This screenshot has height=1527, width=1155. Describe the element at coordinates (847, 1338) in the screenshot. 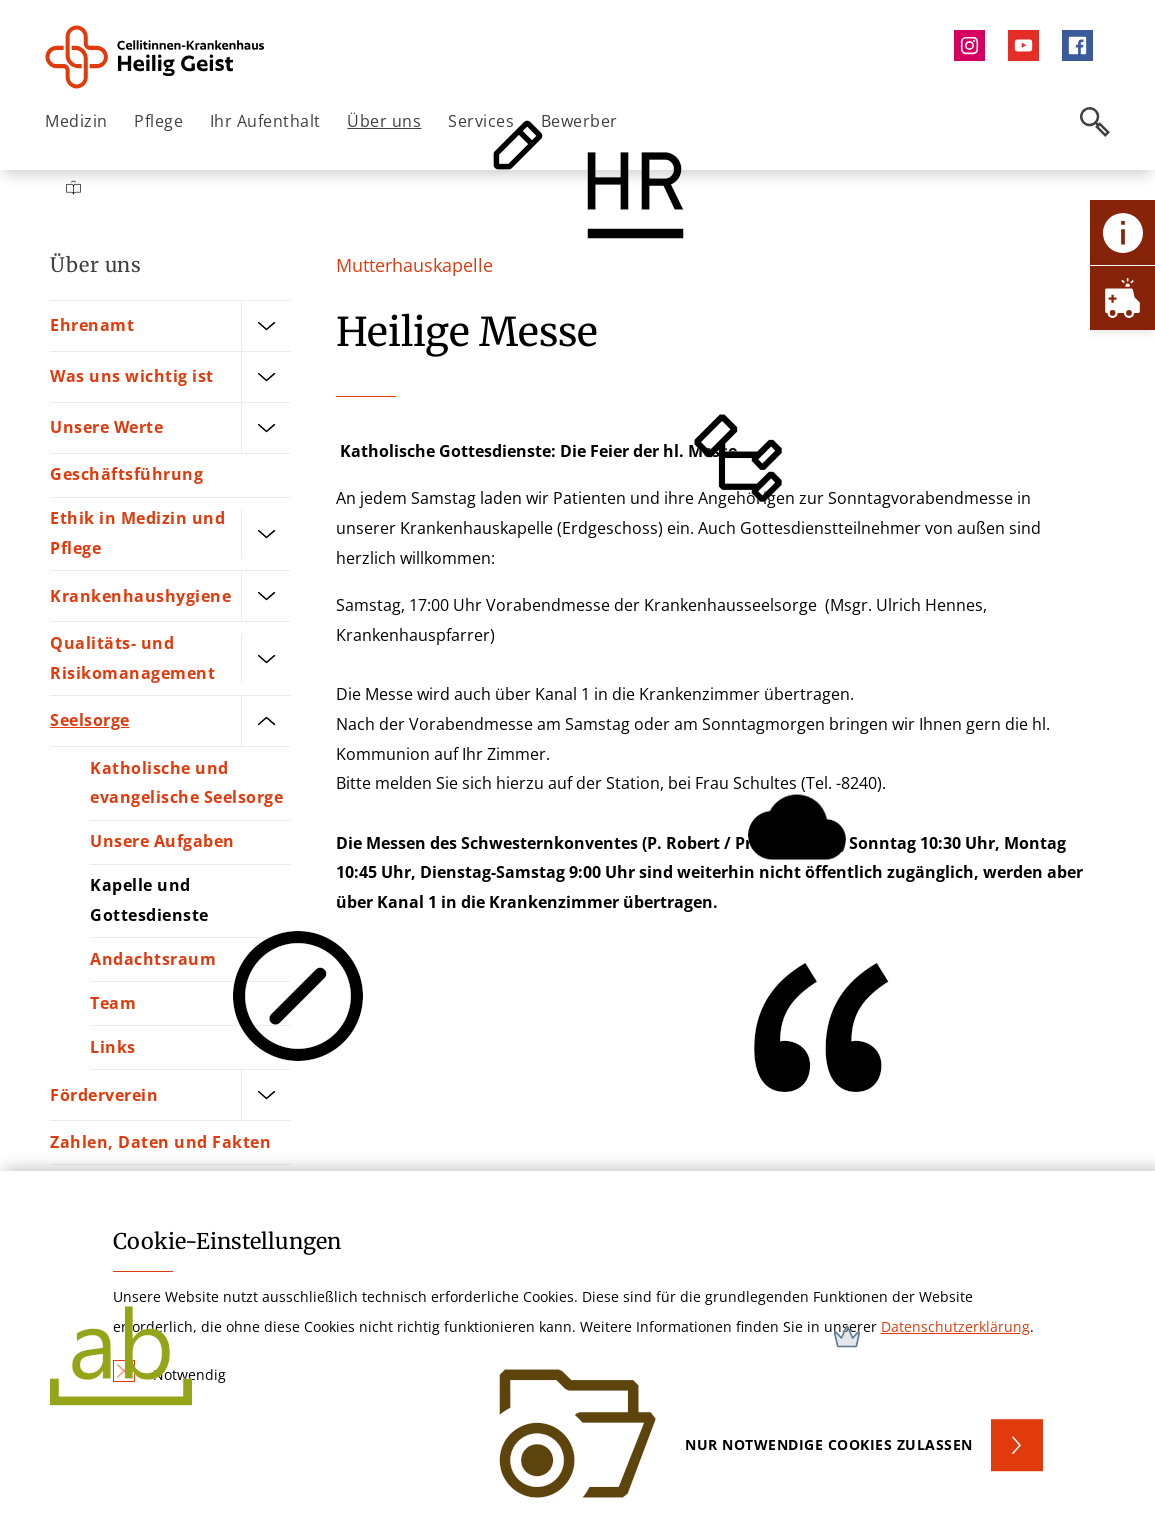

I see `indicates premium or pro membership status` at that location.